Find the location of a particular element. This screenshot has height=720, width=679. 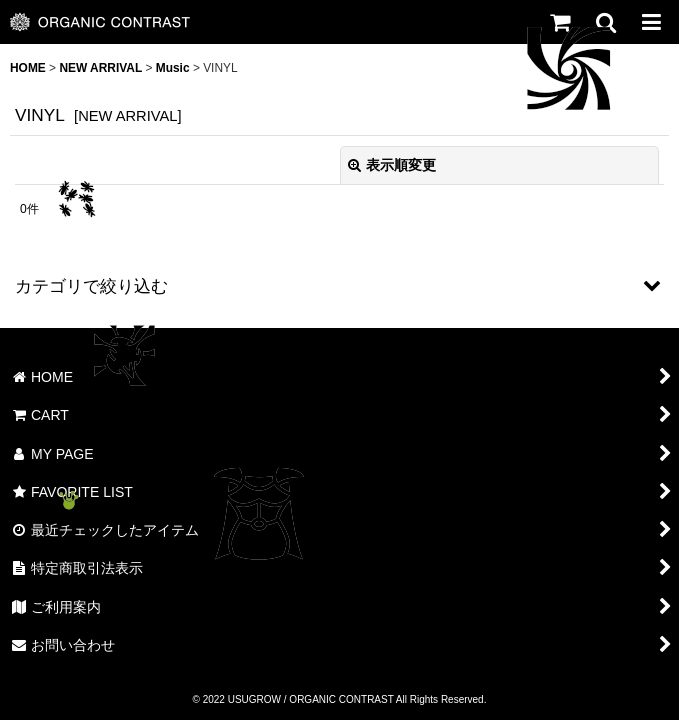

activate vortex or whirlpool ability is located at coordinates (568, 68).